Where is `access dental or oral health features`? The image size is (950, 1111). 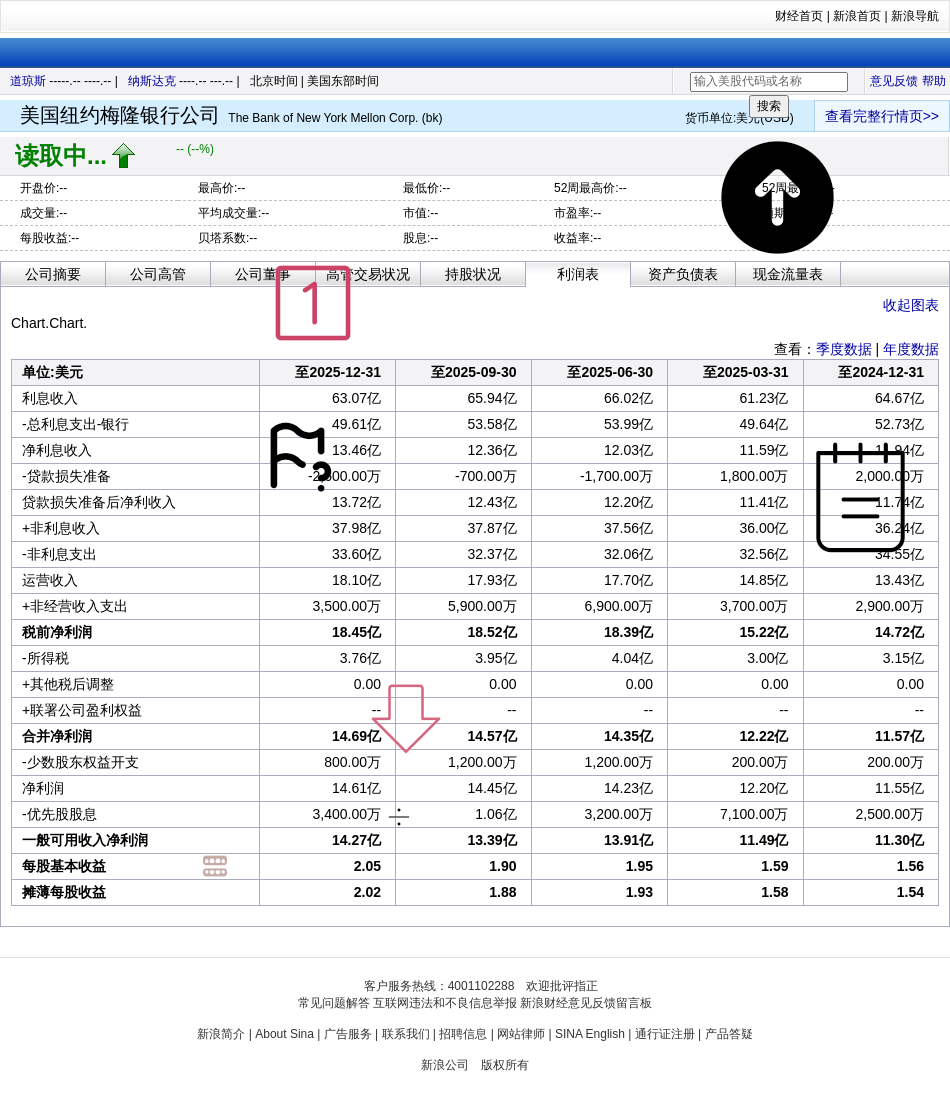 access dental or oral health features is located at coordinates (215, 866).